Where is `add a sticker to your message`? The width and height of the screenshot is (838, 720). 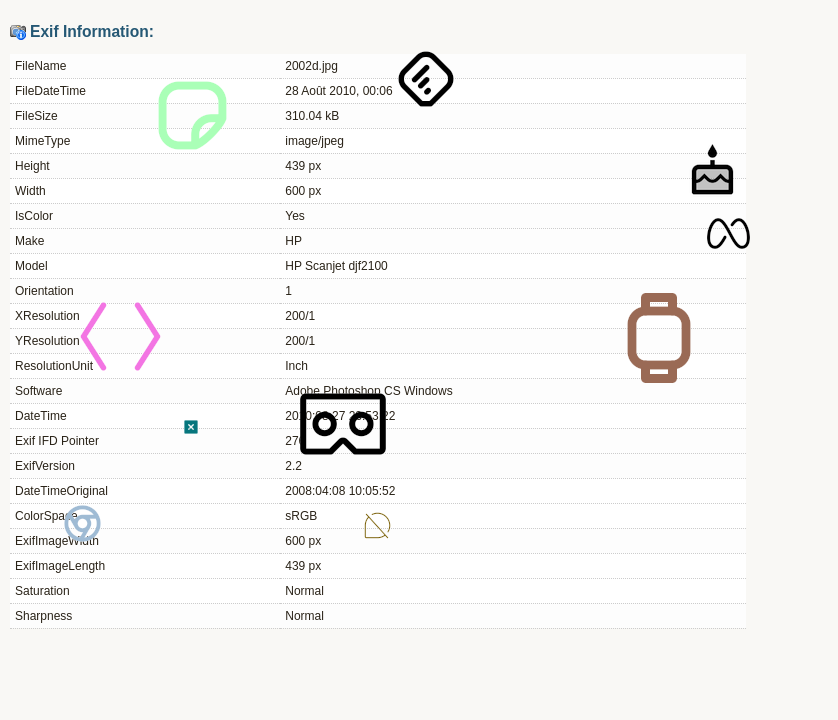
add a sticker to your message is located at coordinates (192, 115).